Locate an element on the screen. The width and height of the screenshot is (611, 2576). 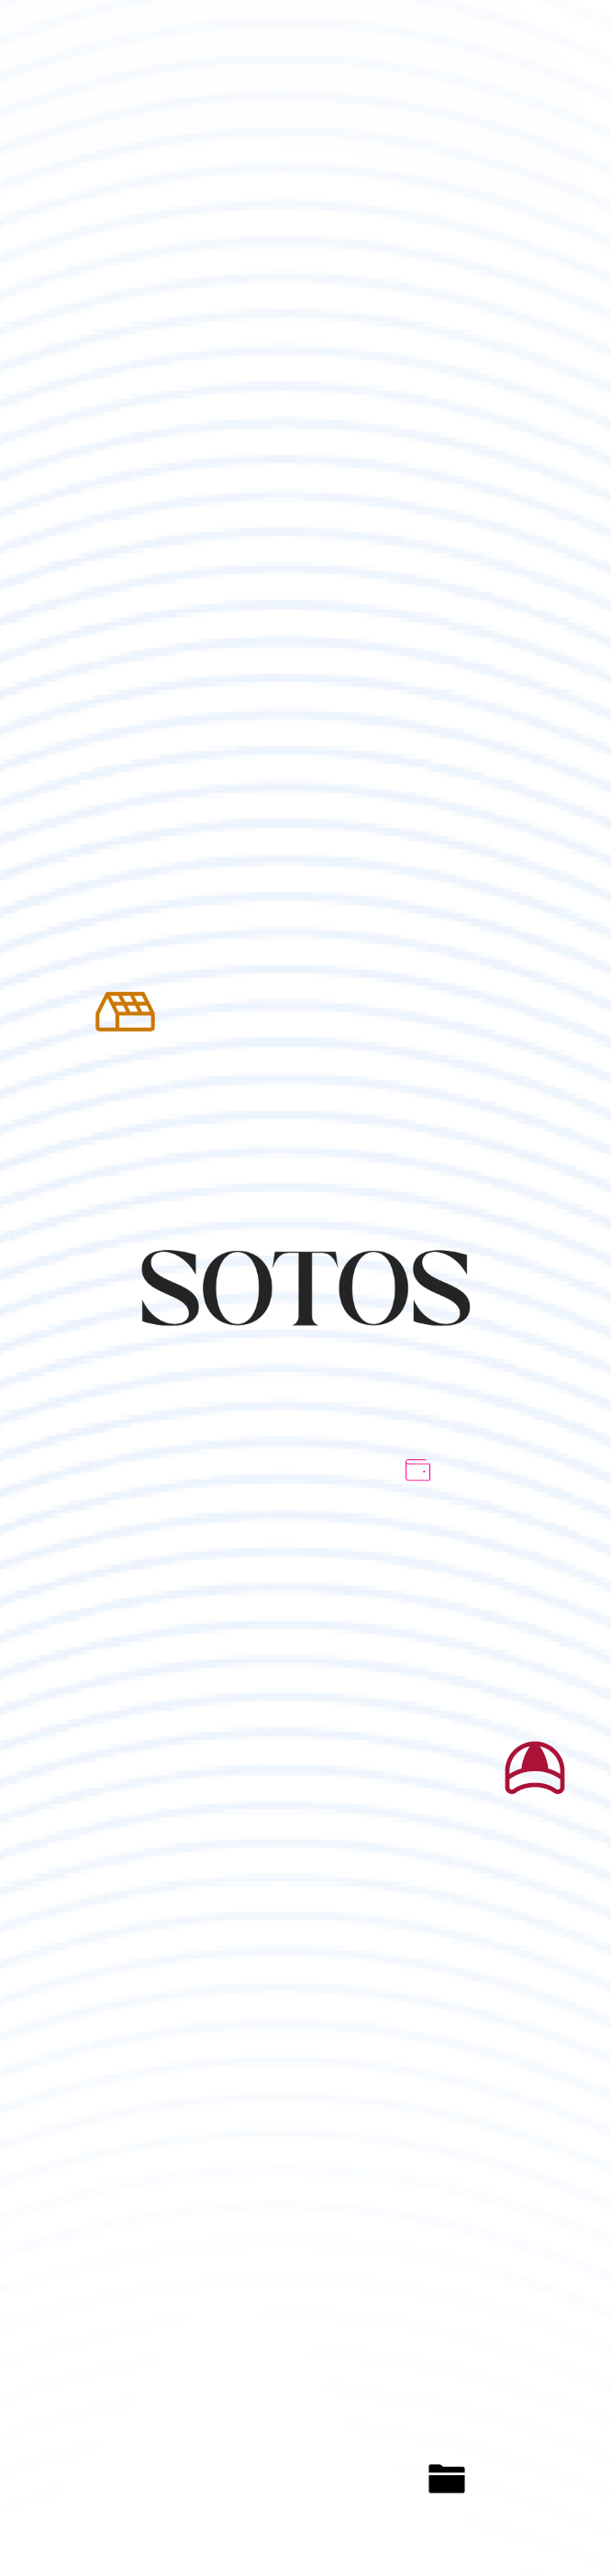
access your wallet or payment methods is located at coordinates (417, 1471).